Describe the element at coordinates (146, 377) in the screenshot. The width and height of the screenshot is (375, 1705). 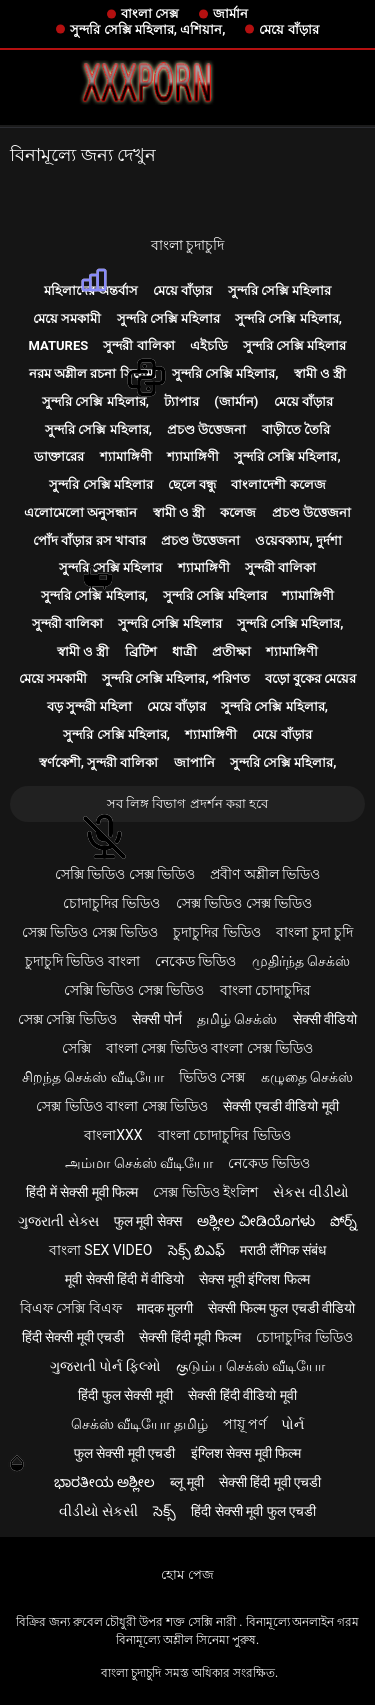
I see `indicates python programming language` at that location.